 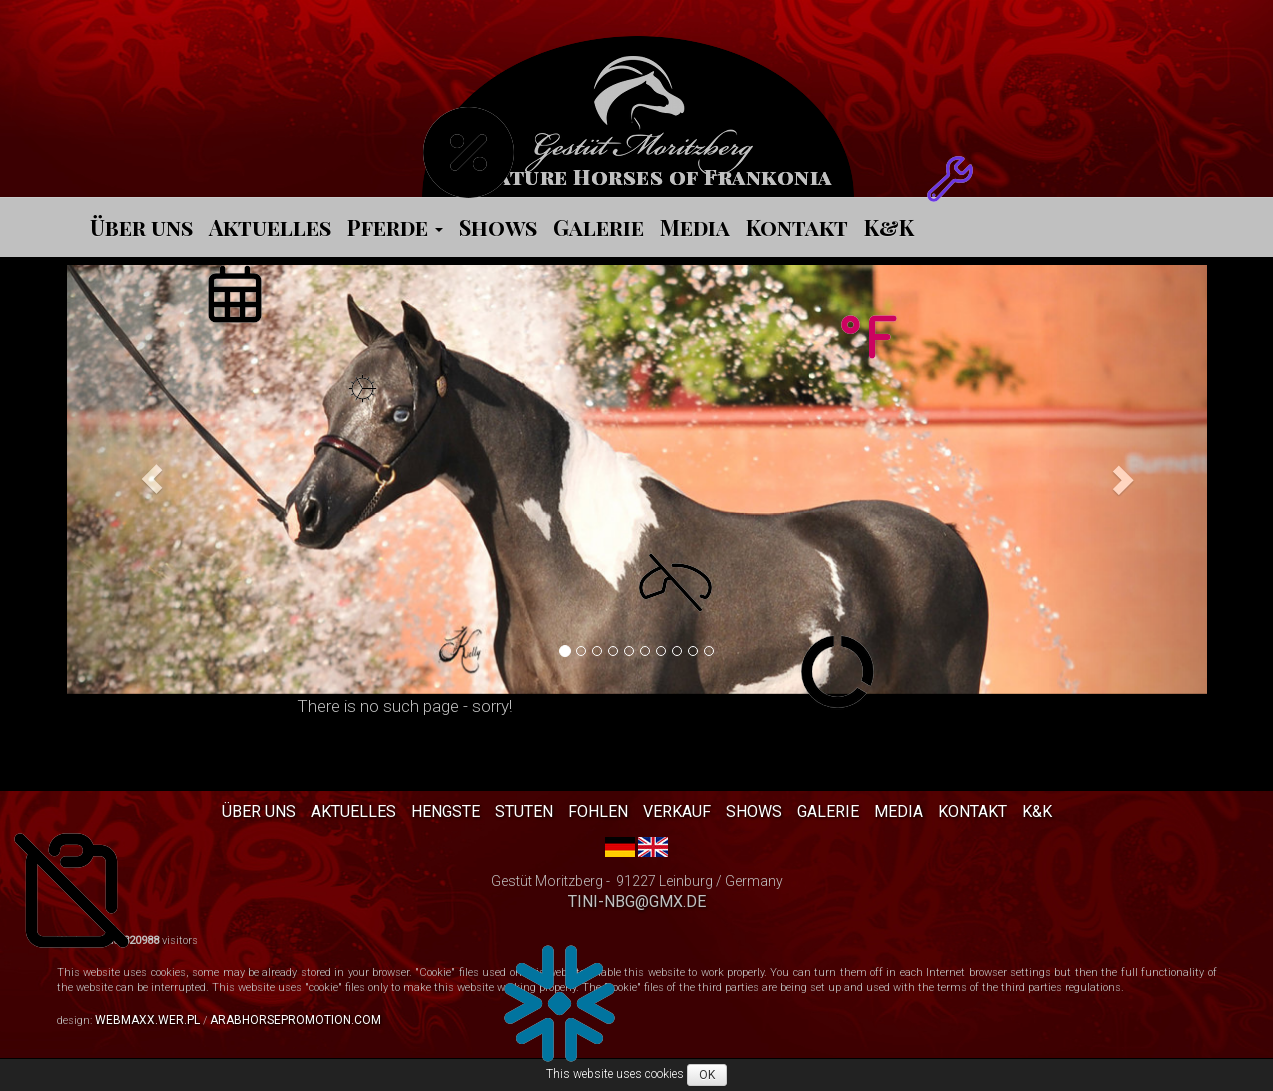 What do you see at coordinates (468, 152) in the screenshot?
I see `view available discounts or promotions` at bounding box center [468, 152].